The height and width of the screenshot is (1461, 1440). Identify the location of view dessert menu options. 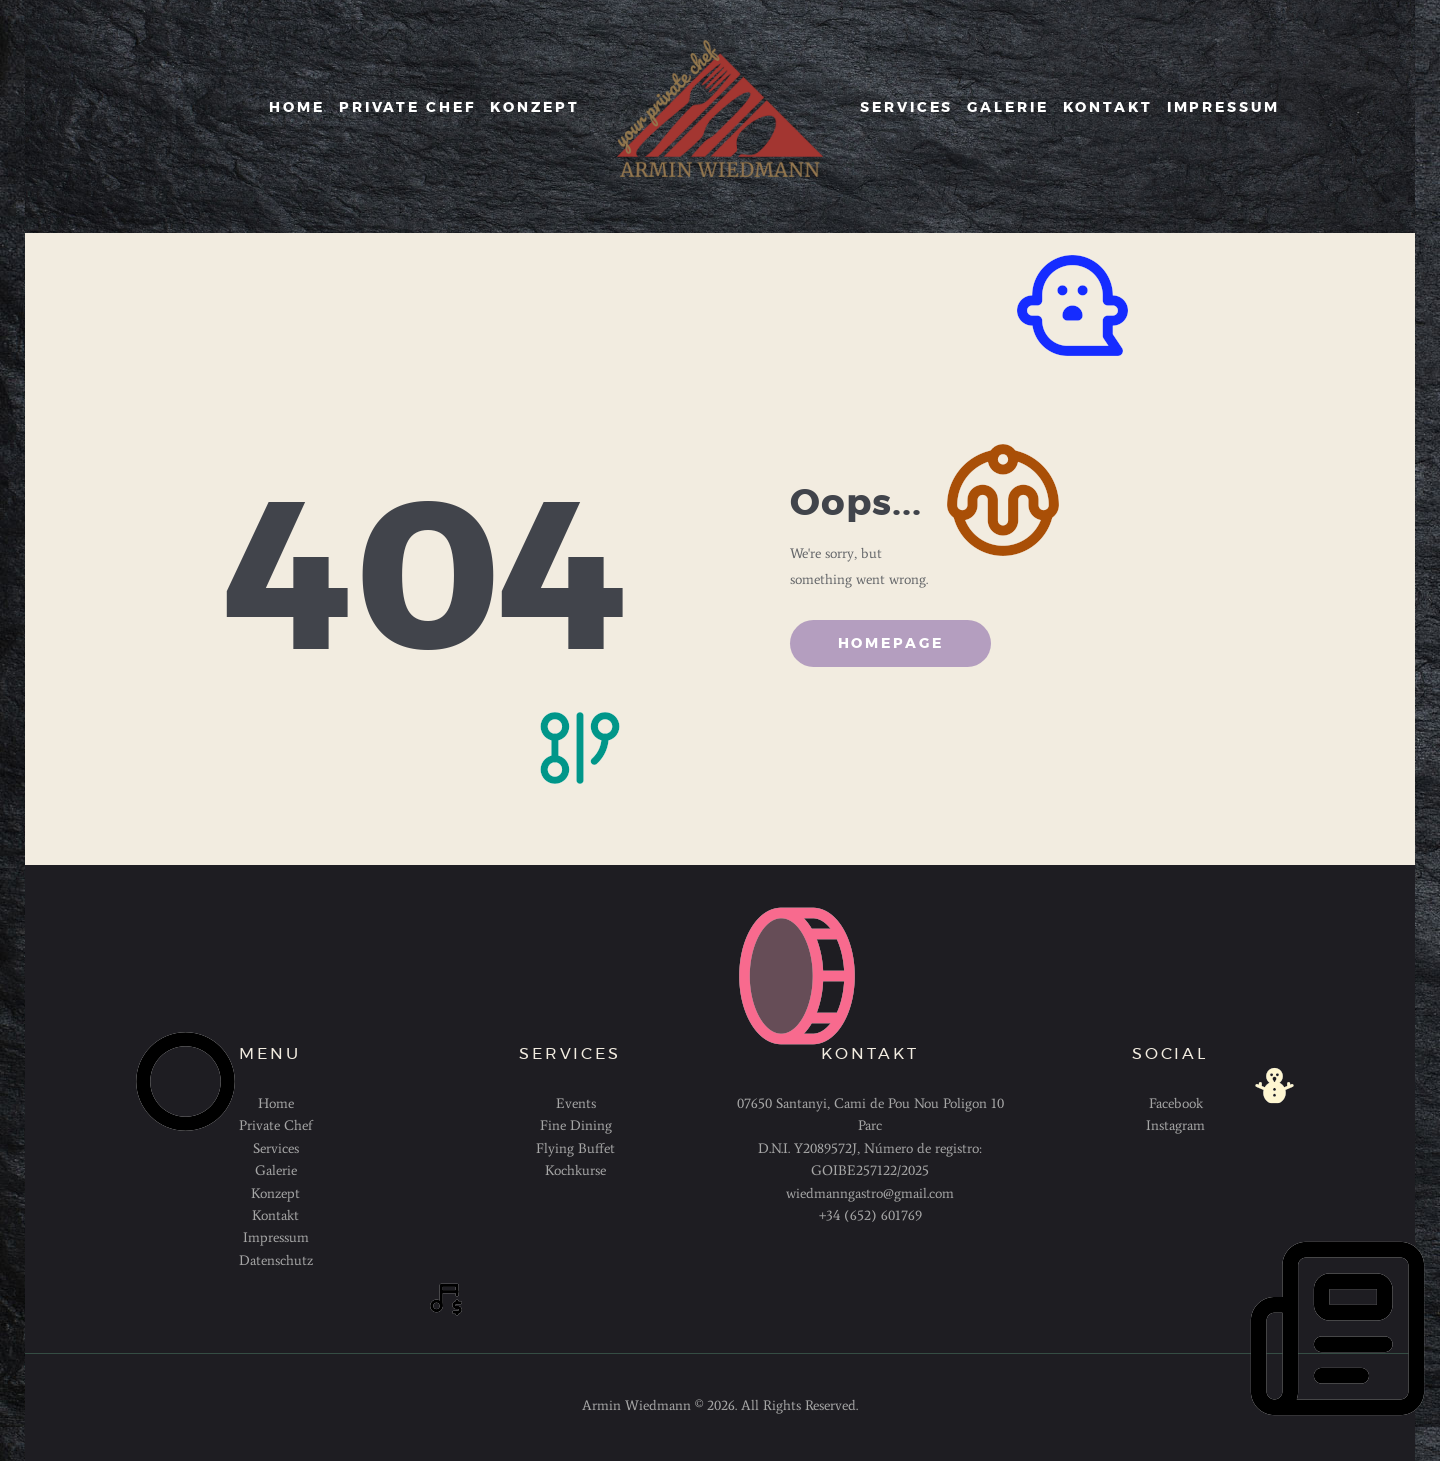
(1003, 500).